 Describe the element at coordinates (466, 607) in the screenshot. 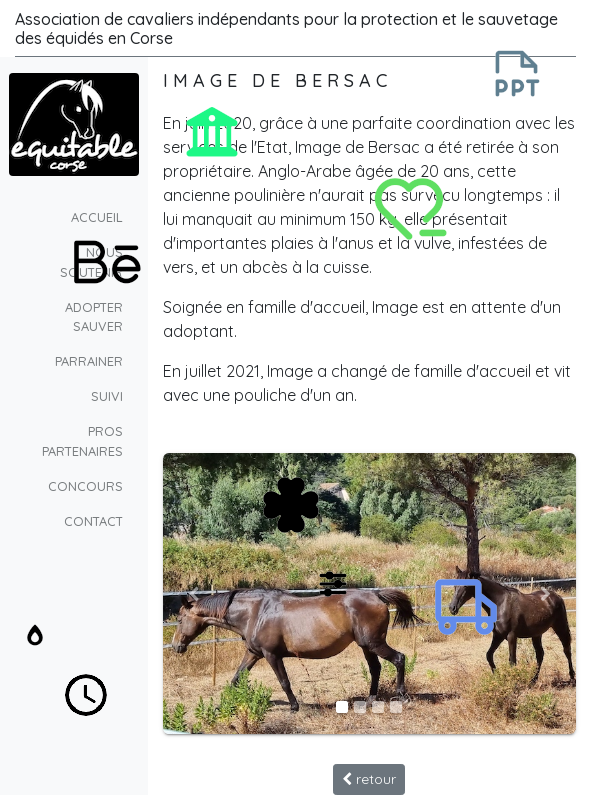

I see `access vehicle or transportation options` at that location.